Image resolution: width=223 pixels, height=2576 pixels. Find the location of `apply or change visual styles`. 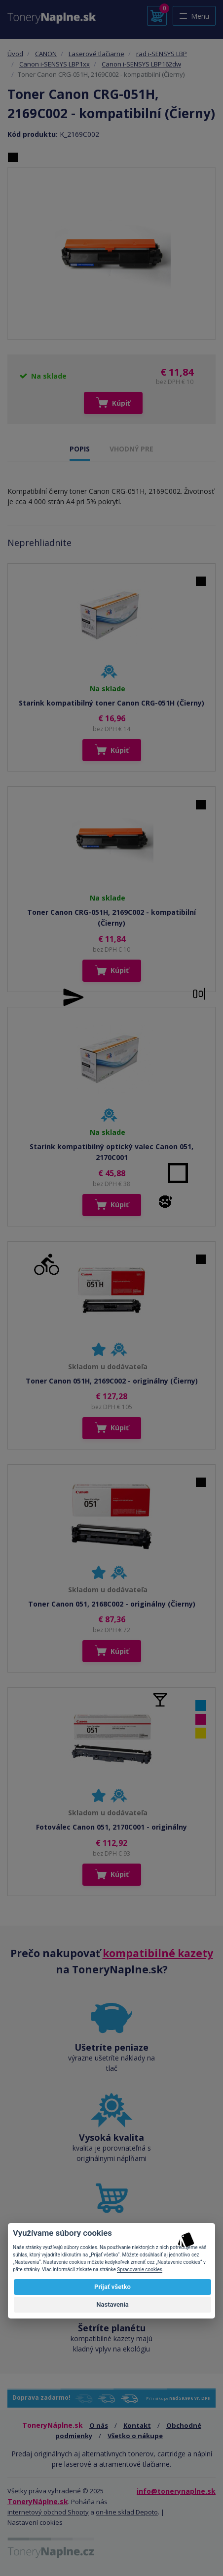

apply or change visual styles is located at coordinates (186, 2239).